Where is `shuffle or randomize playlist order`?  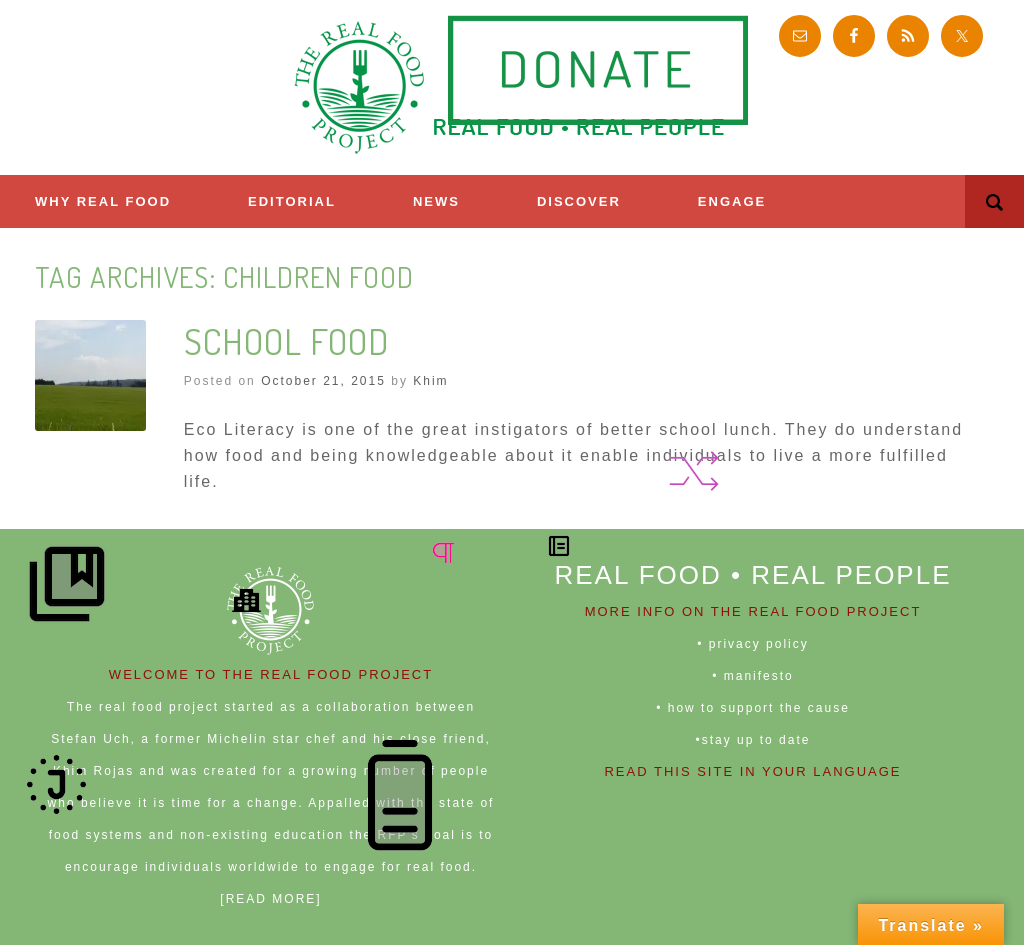 shuffle or randomize playlist order is located at coordinates (693, 471).